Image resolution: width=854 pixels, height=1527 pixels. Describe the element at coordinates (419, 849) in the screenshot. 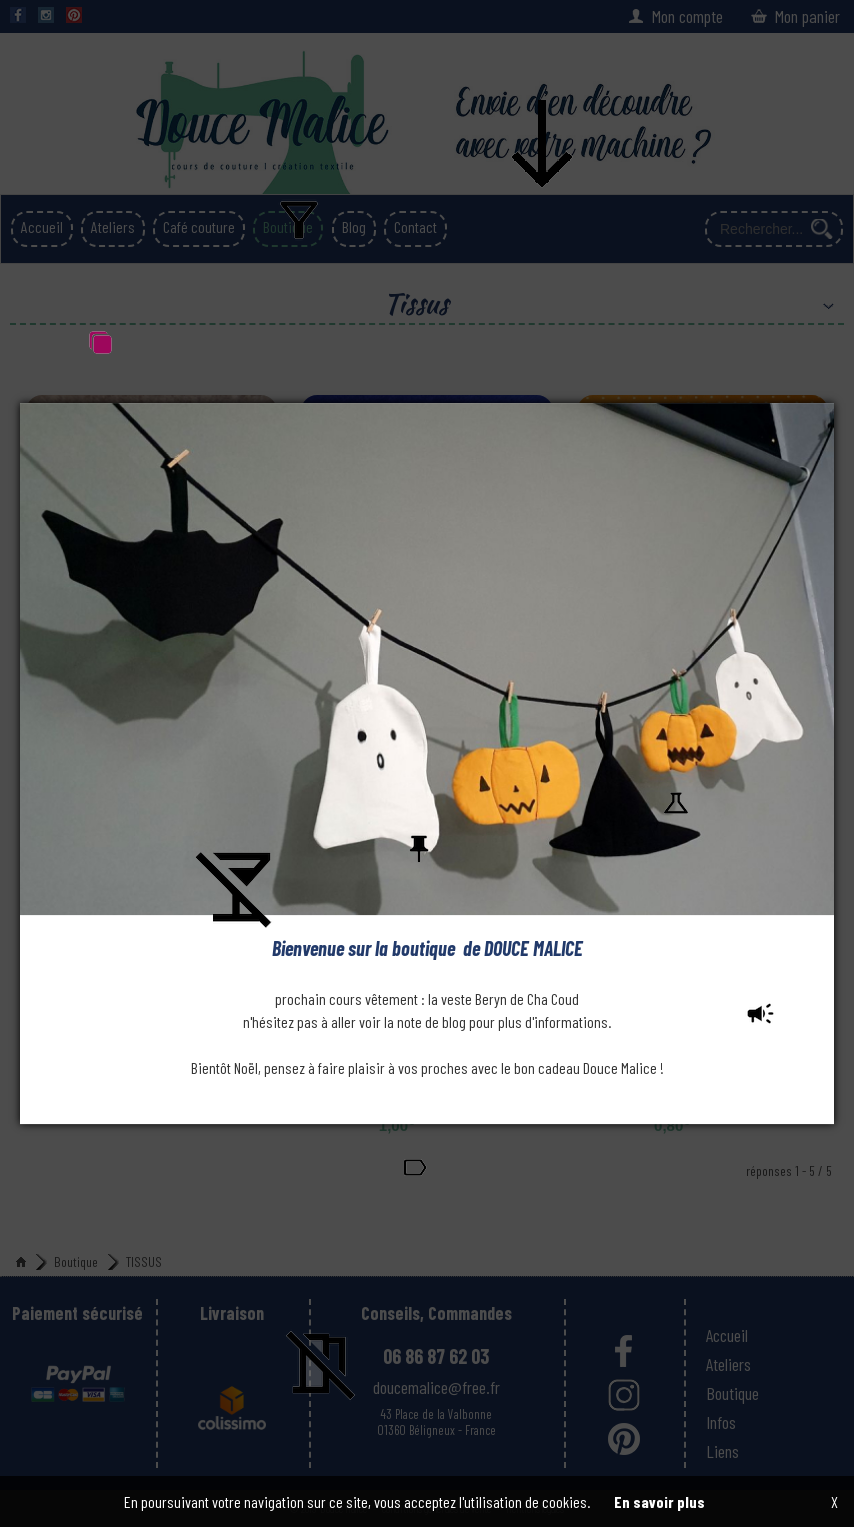

I see `pin item to keep it visible` at that location.